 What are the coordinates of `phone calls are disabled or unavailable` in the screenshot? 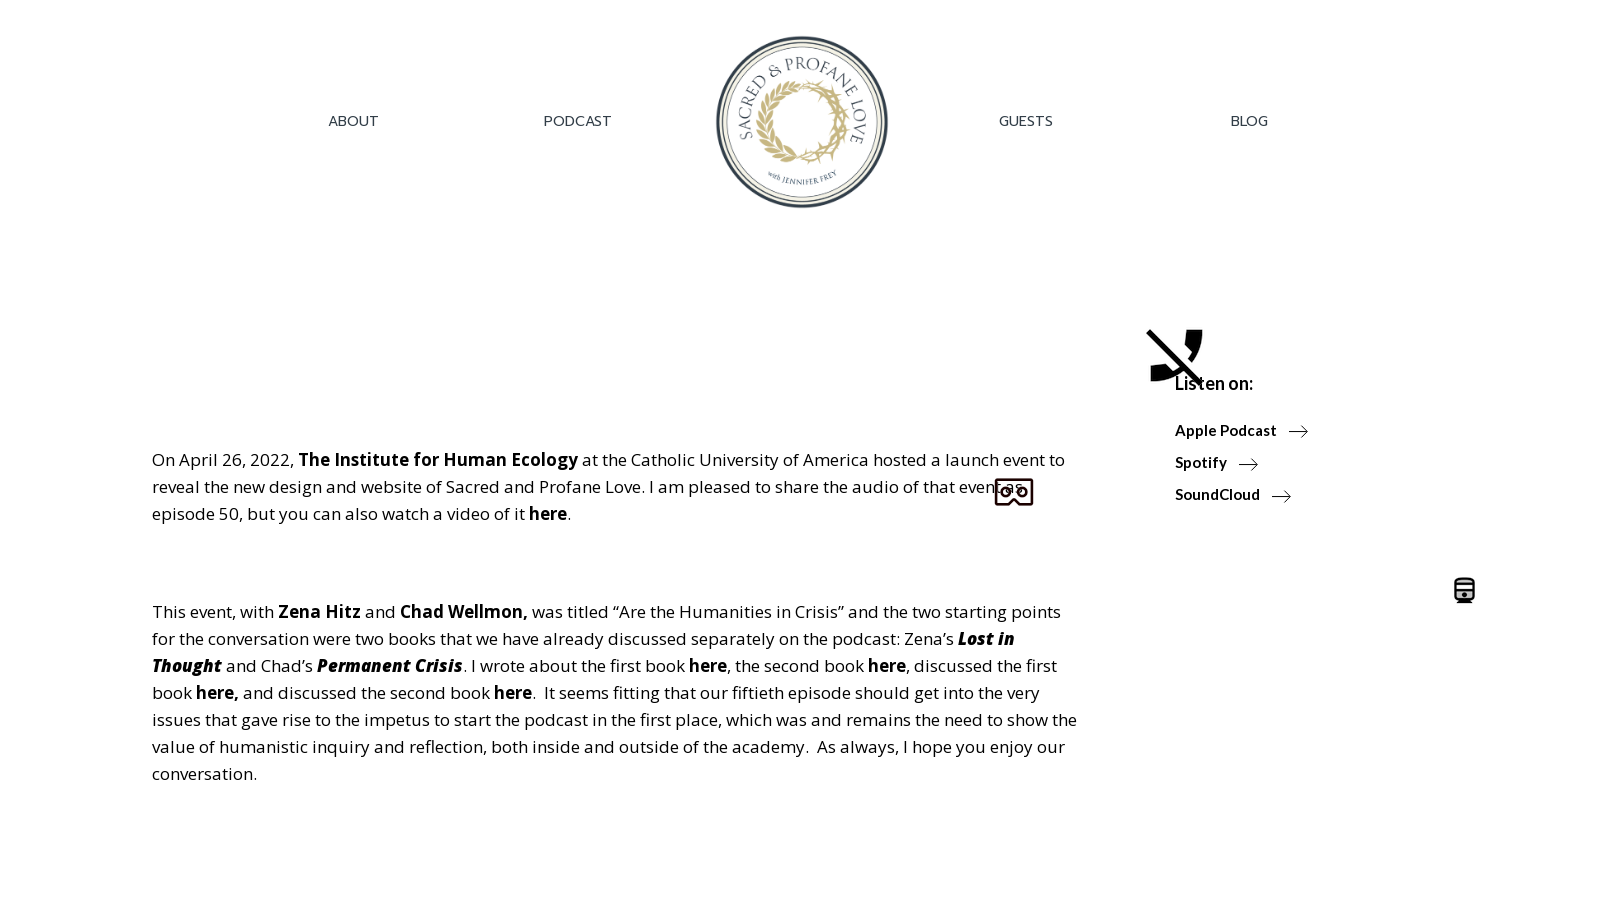 It's located at (1176, 355).